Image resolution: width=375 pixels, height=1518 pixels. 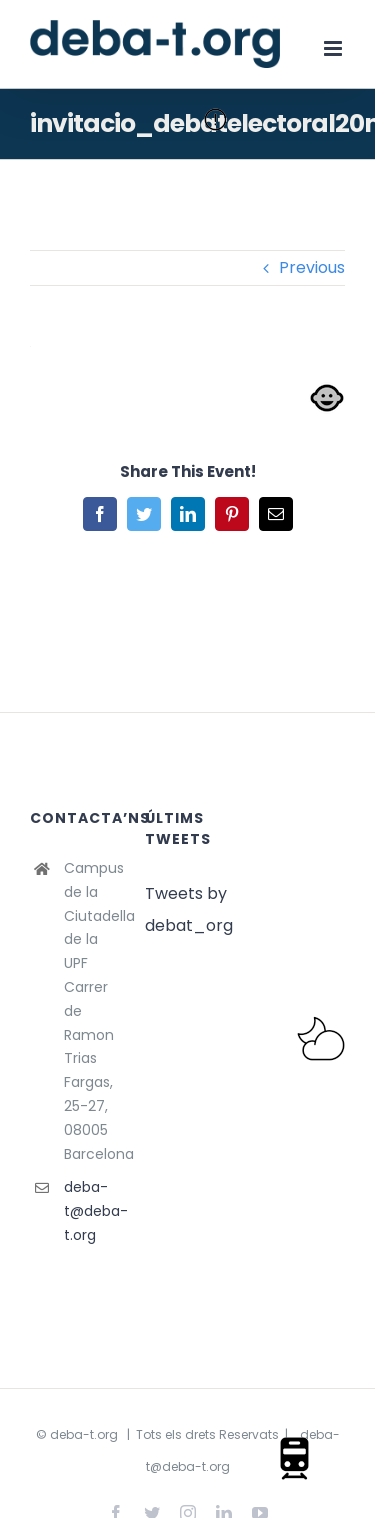 What do you see at coordinates (294, 1458) in the screenshot?
I see `view subway or metro transit options` at bounding box center [294, 1458].